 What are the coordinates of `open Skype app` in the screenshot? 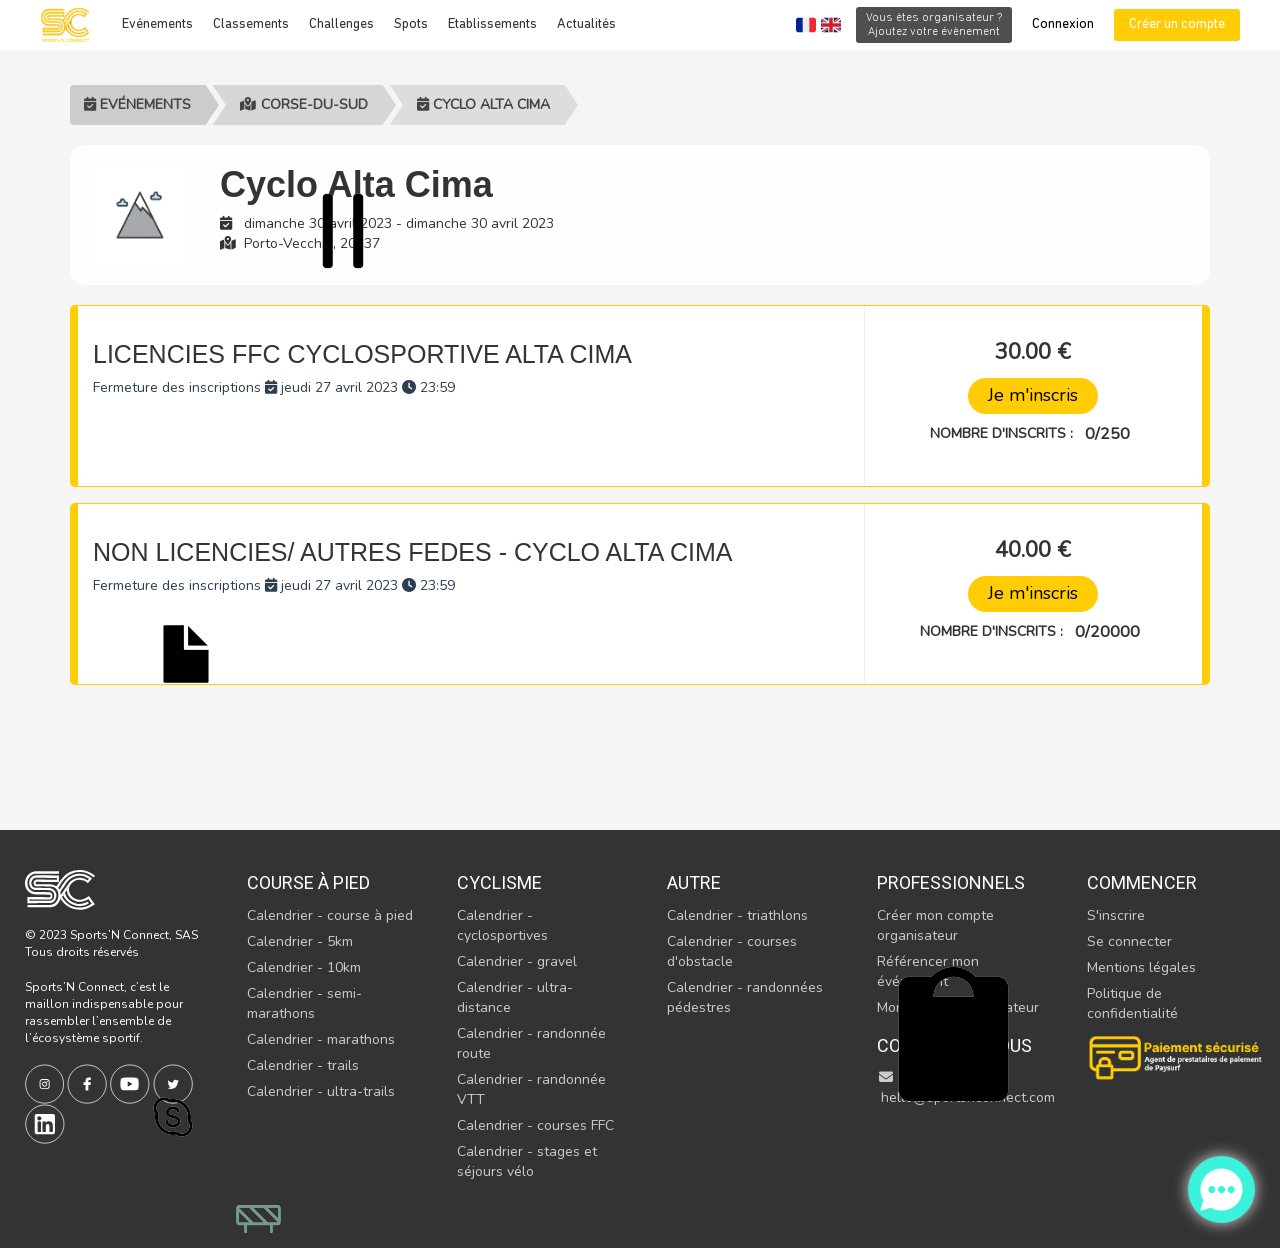 It's located at (173, 1117).